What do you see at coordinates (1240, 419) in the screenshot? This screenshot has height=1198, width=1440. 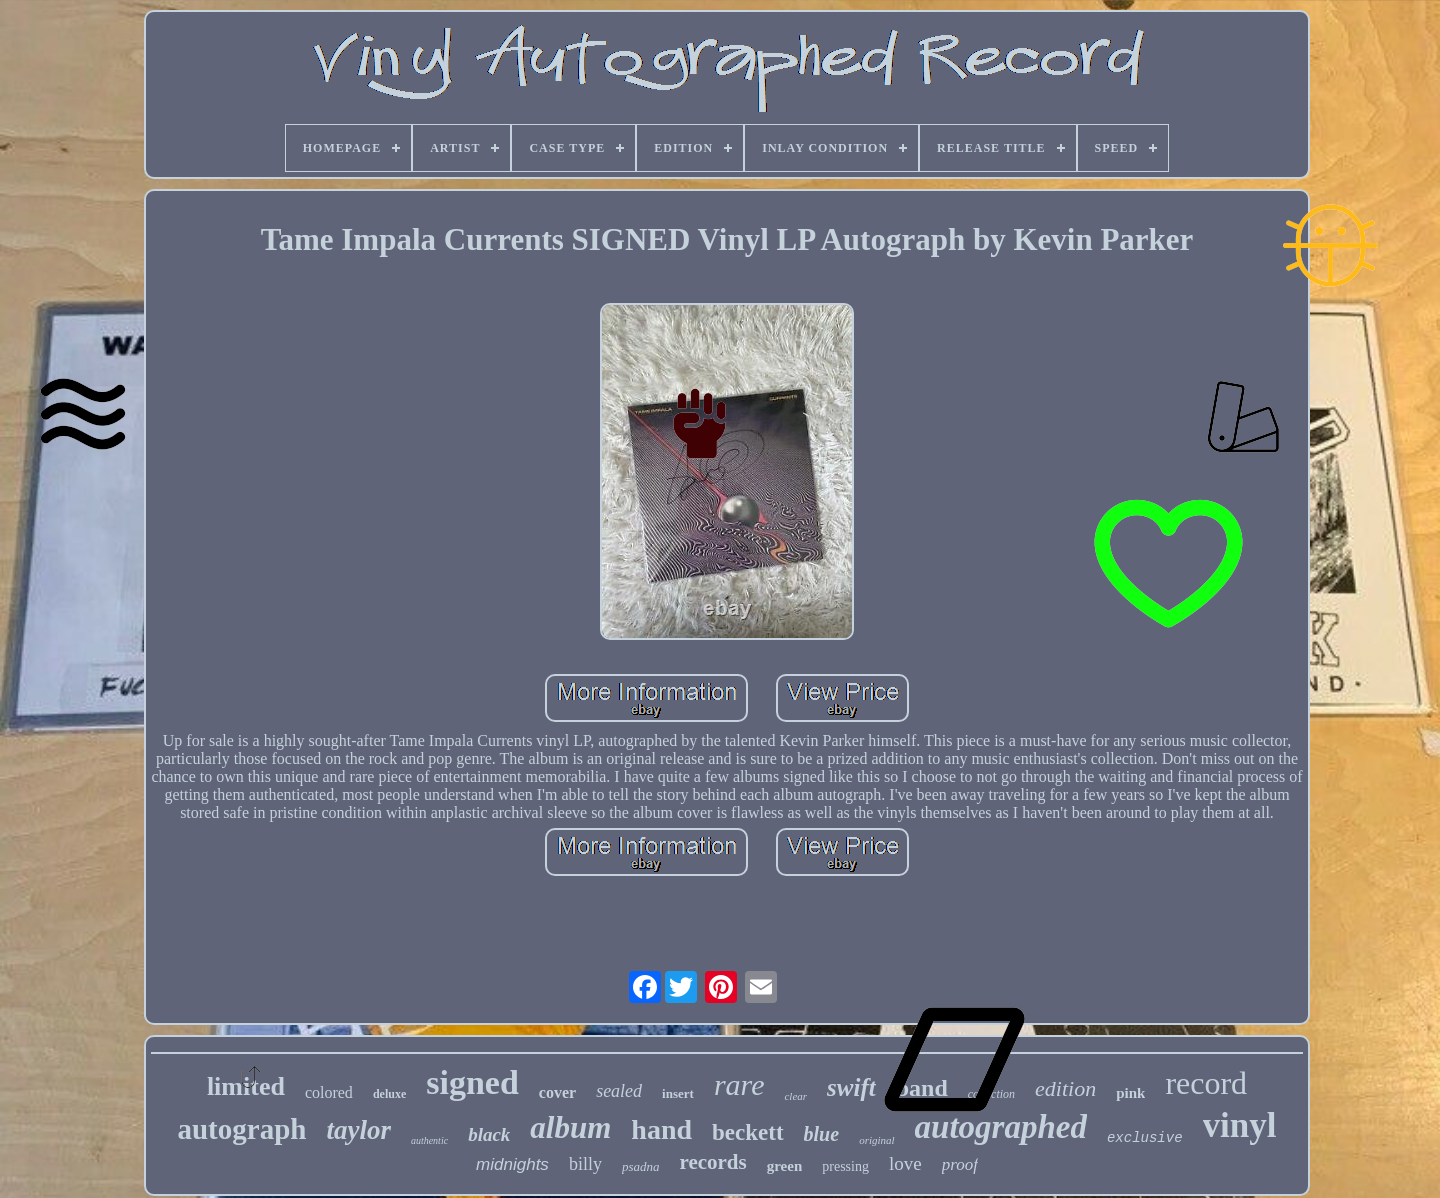 I see `access color palette or theme options` at bounding box center [1240, 419].